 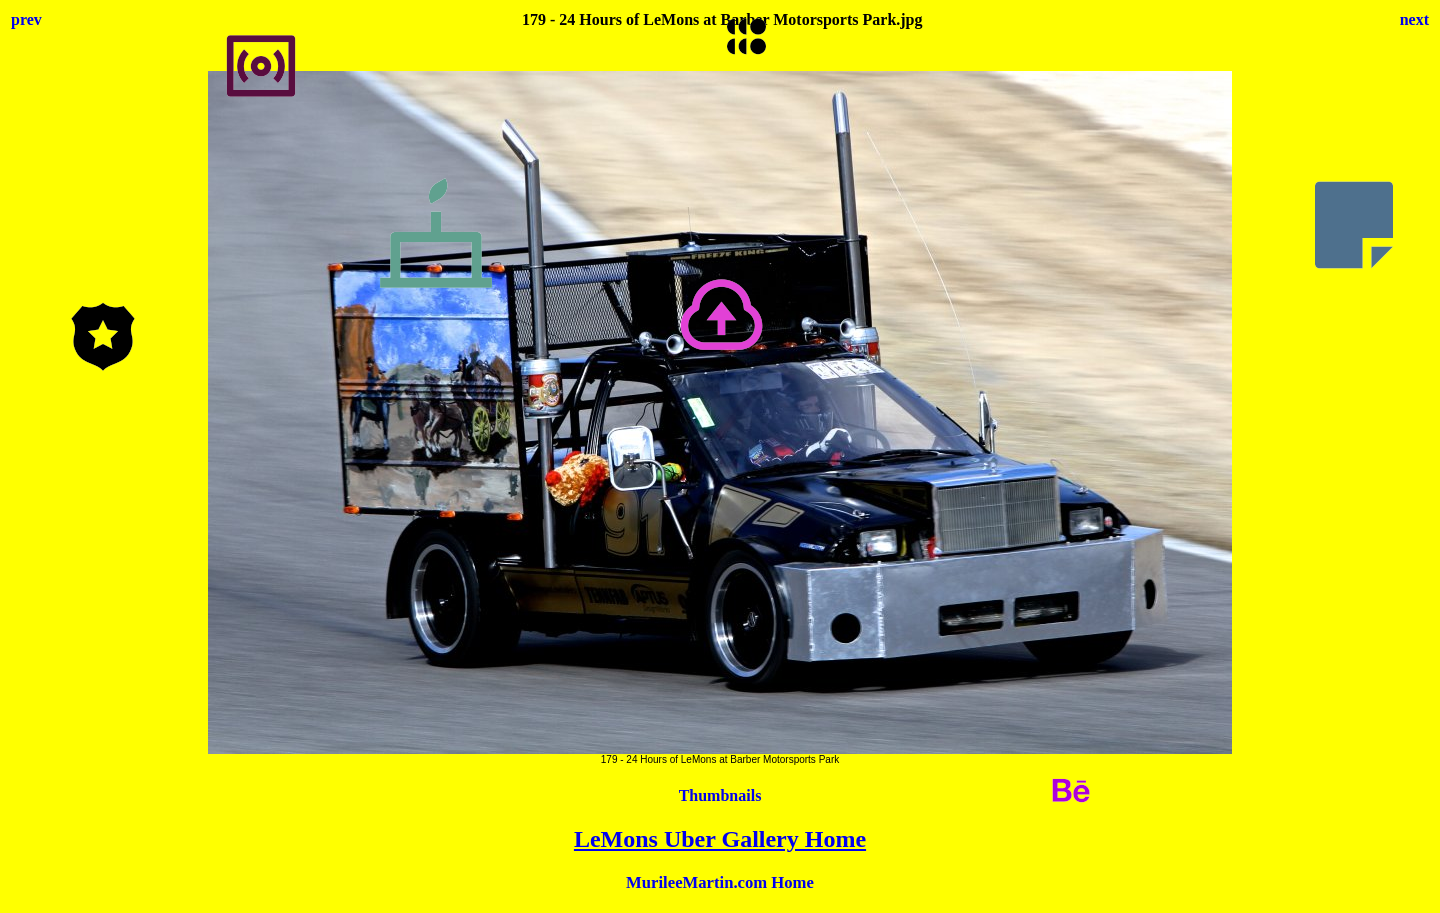 What do you see at coordinates (103, 336) in the screenshot?
I see `indicates law enforcement or security-related content` at bounding box center [103, 336].